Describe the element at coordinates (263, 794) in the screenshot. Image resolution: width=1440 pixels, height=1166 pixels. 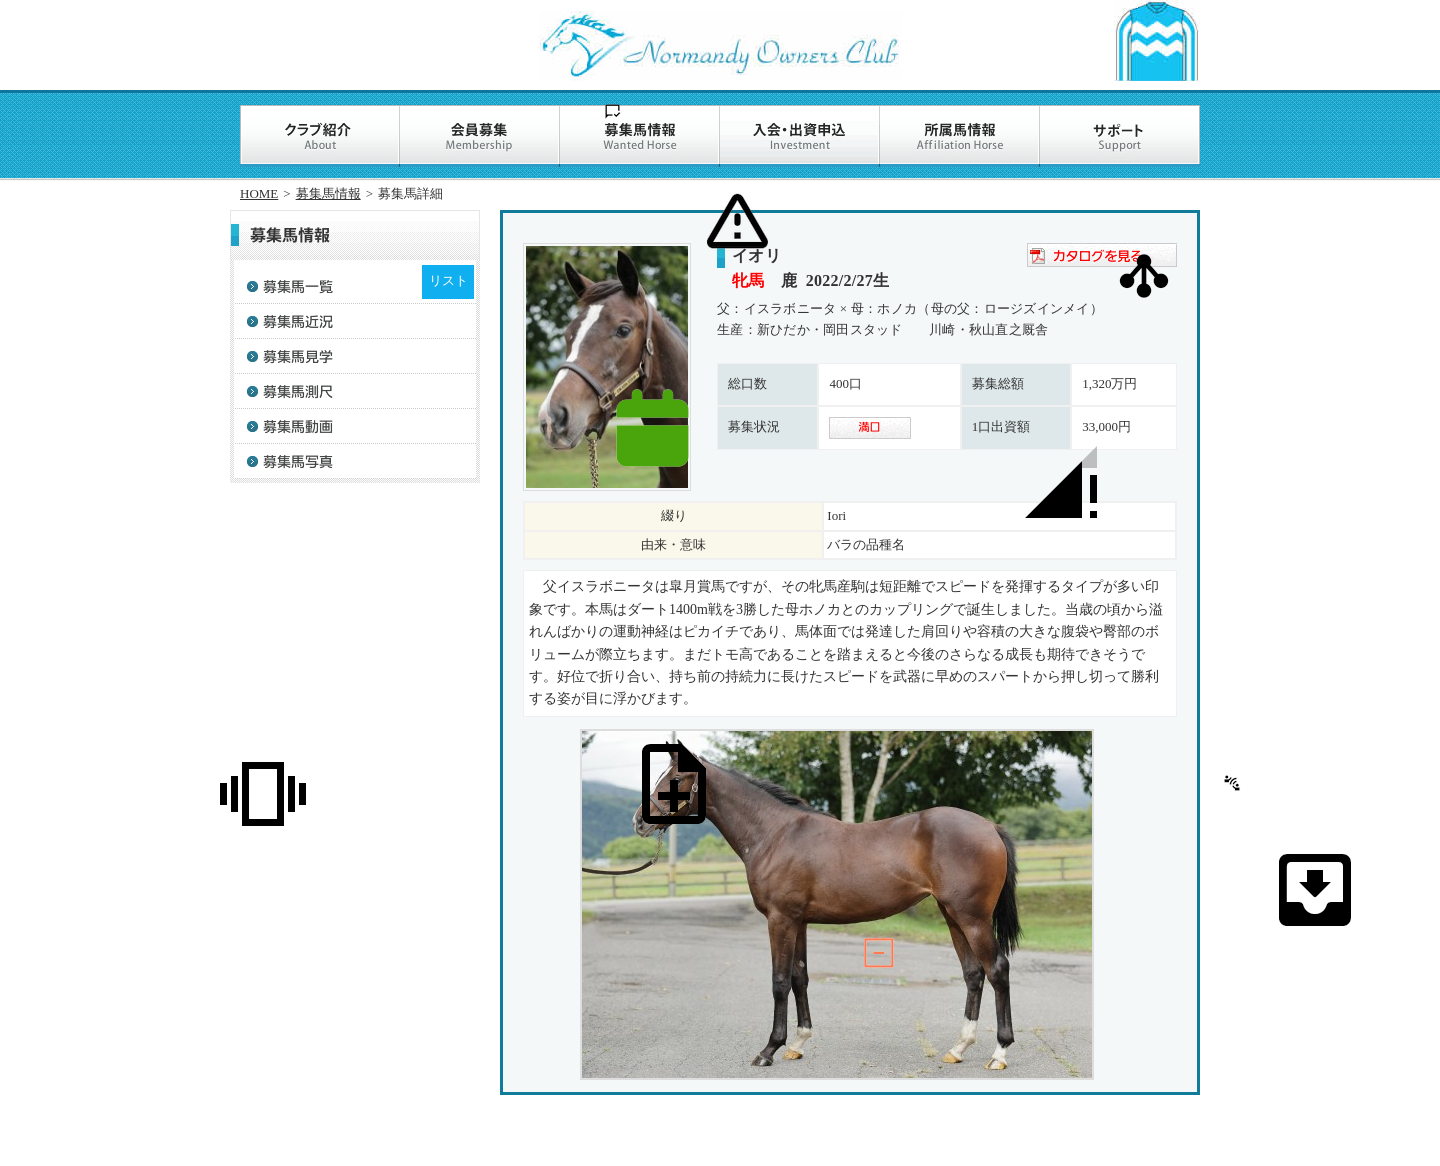
I see `enable vibration mode for notifications` at that location.